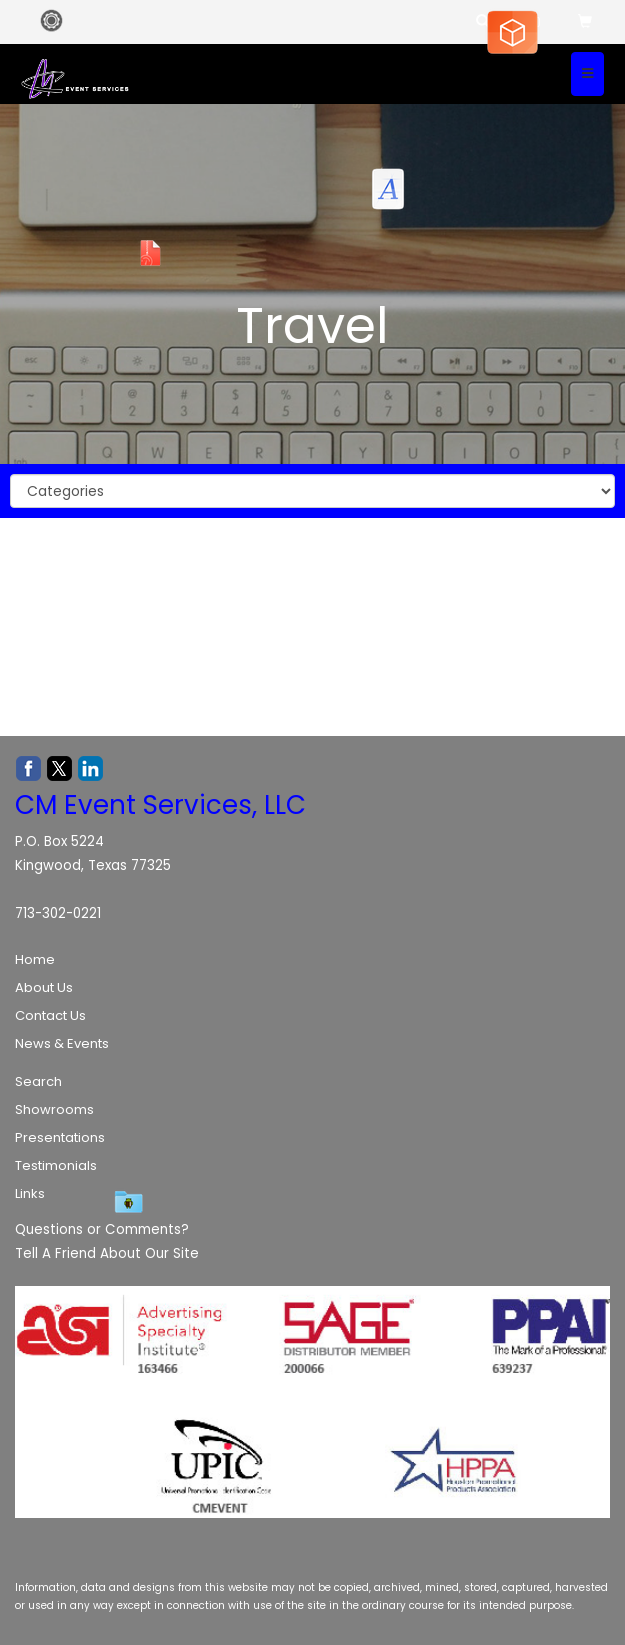  Describe the element at coordinates (512, 30) in the screenshot. I see `open a 3D model file in OBJ format` at that location.